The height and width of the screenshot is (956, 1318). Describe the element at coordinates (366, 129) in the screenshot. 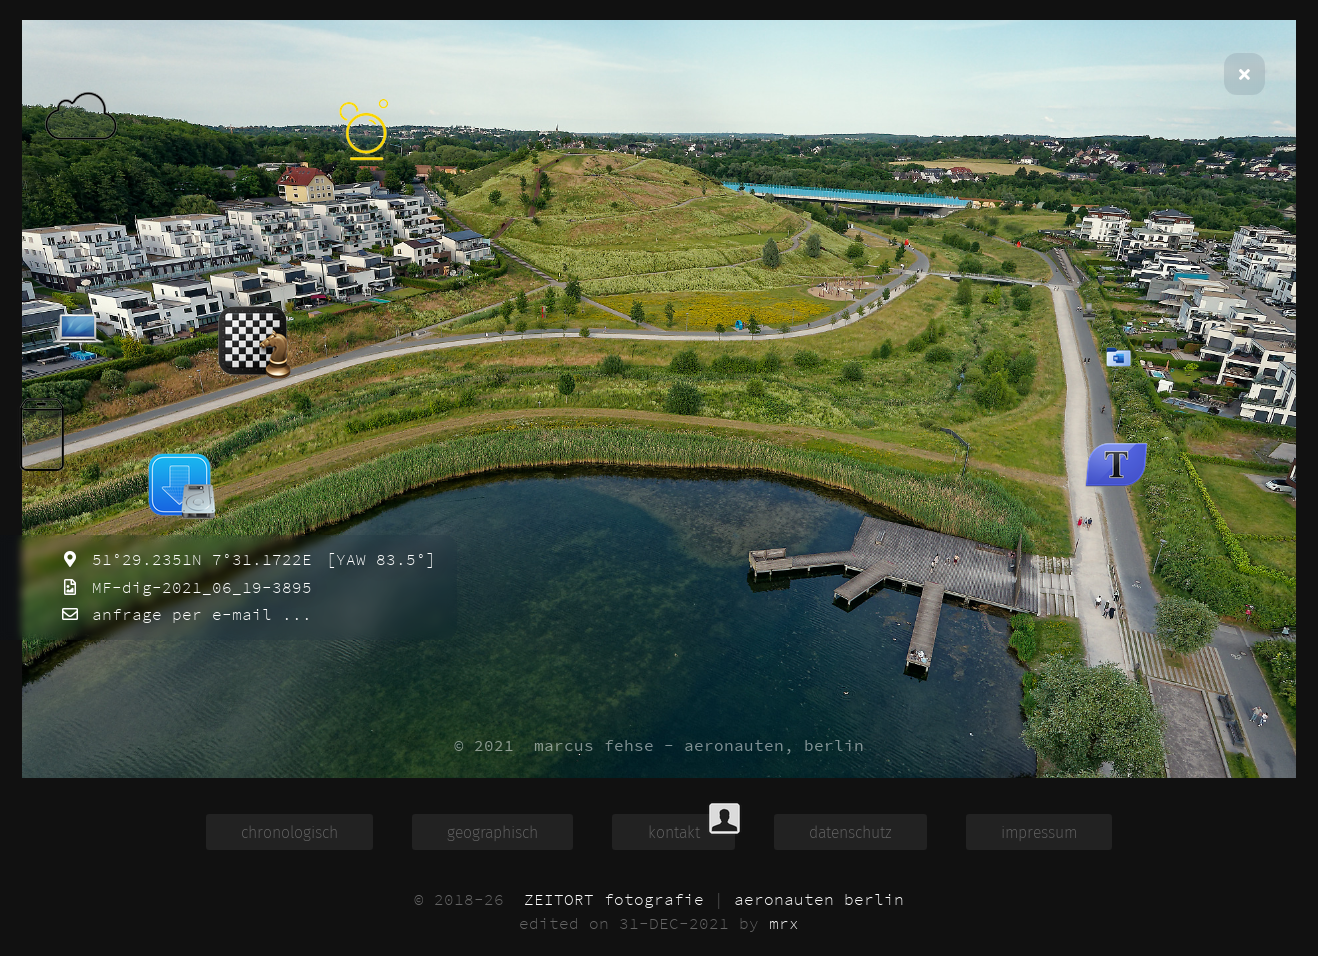

I see `add particle effects to video` at that location.